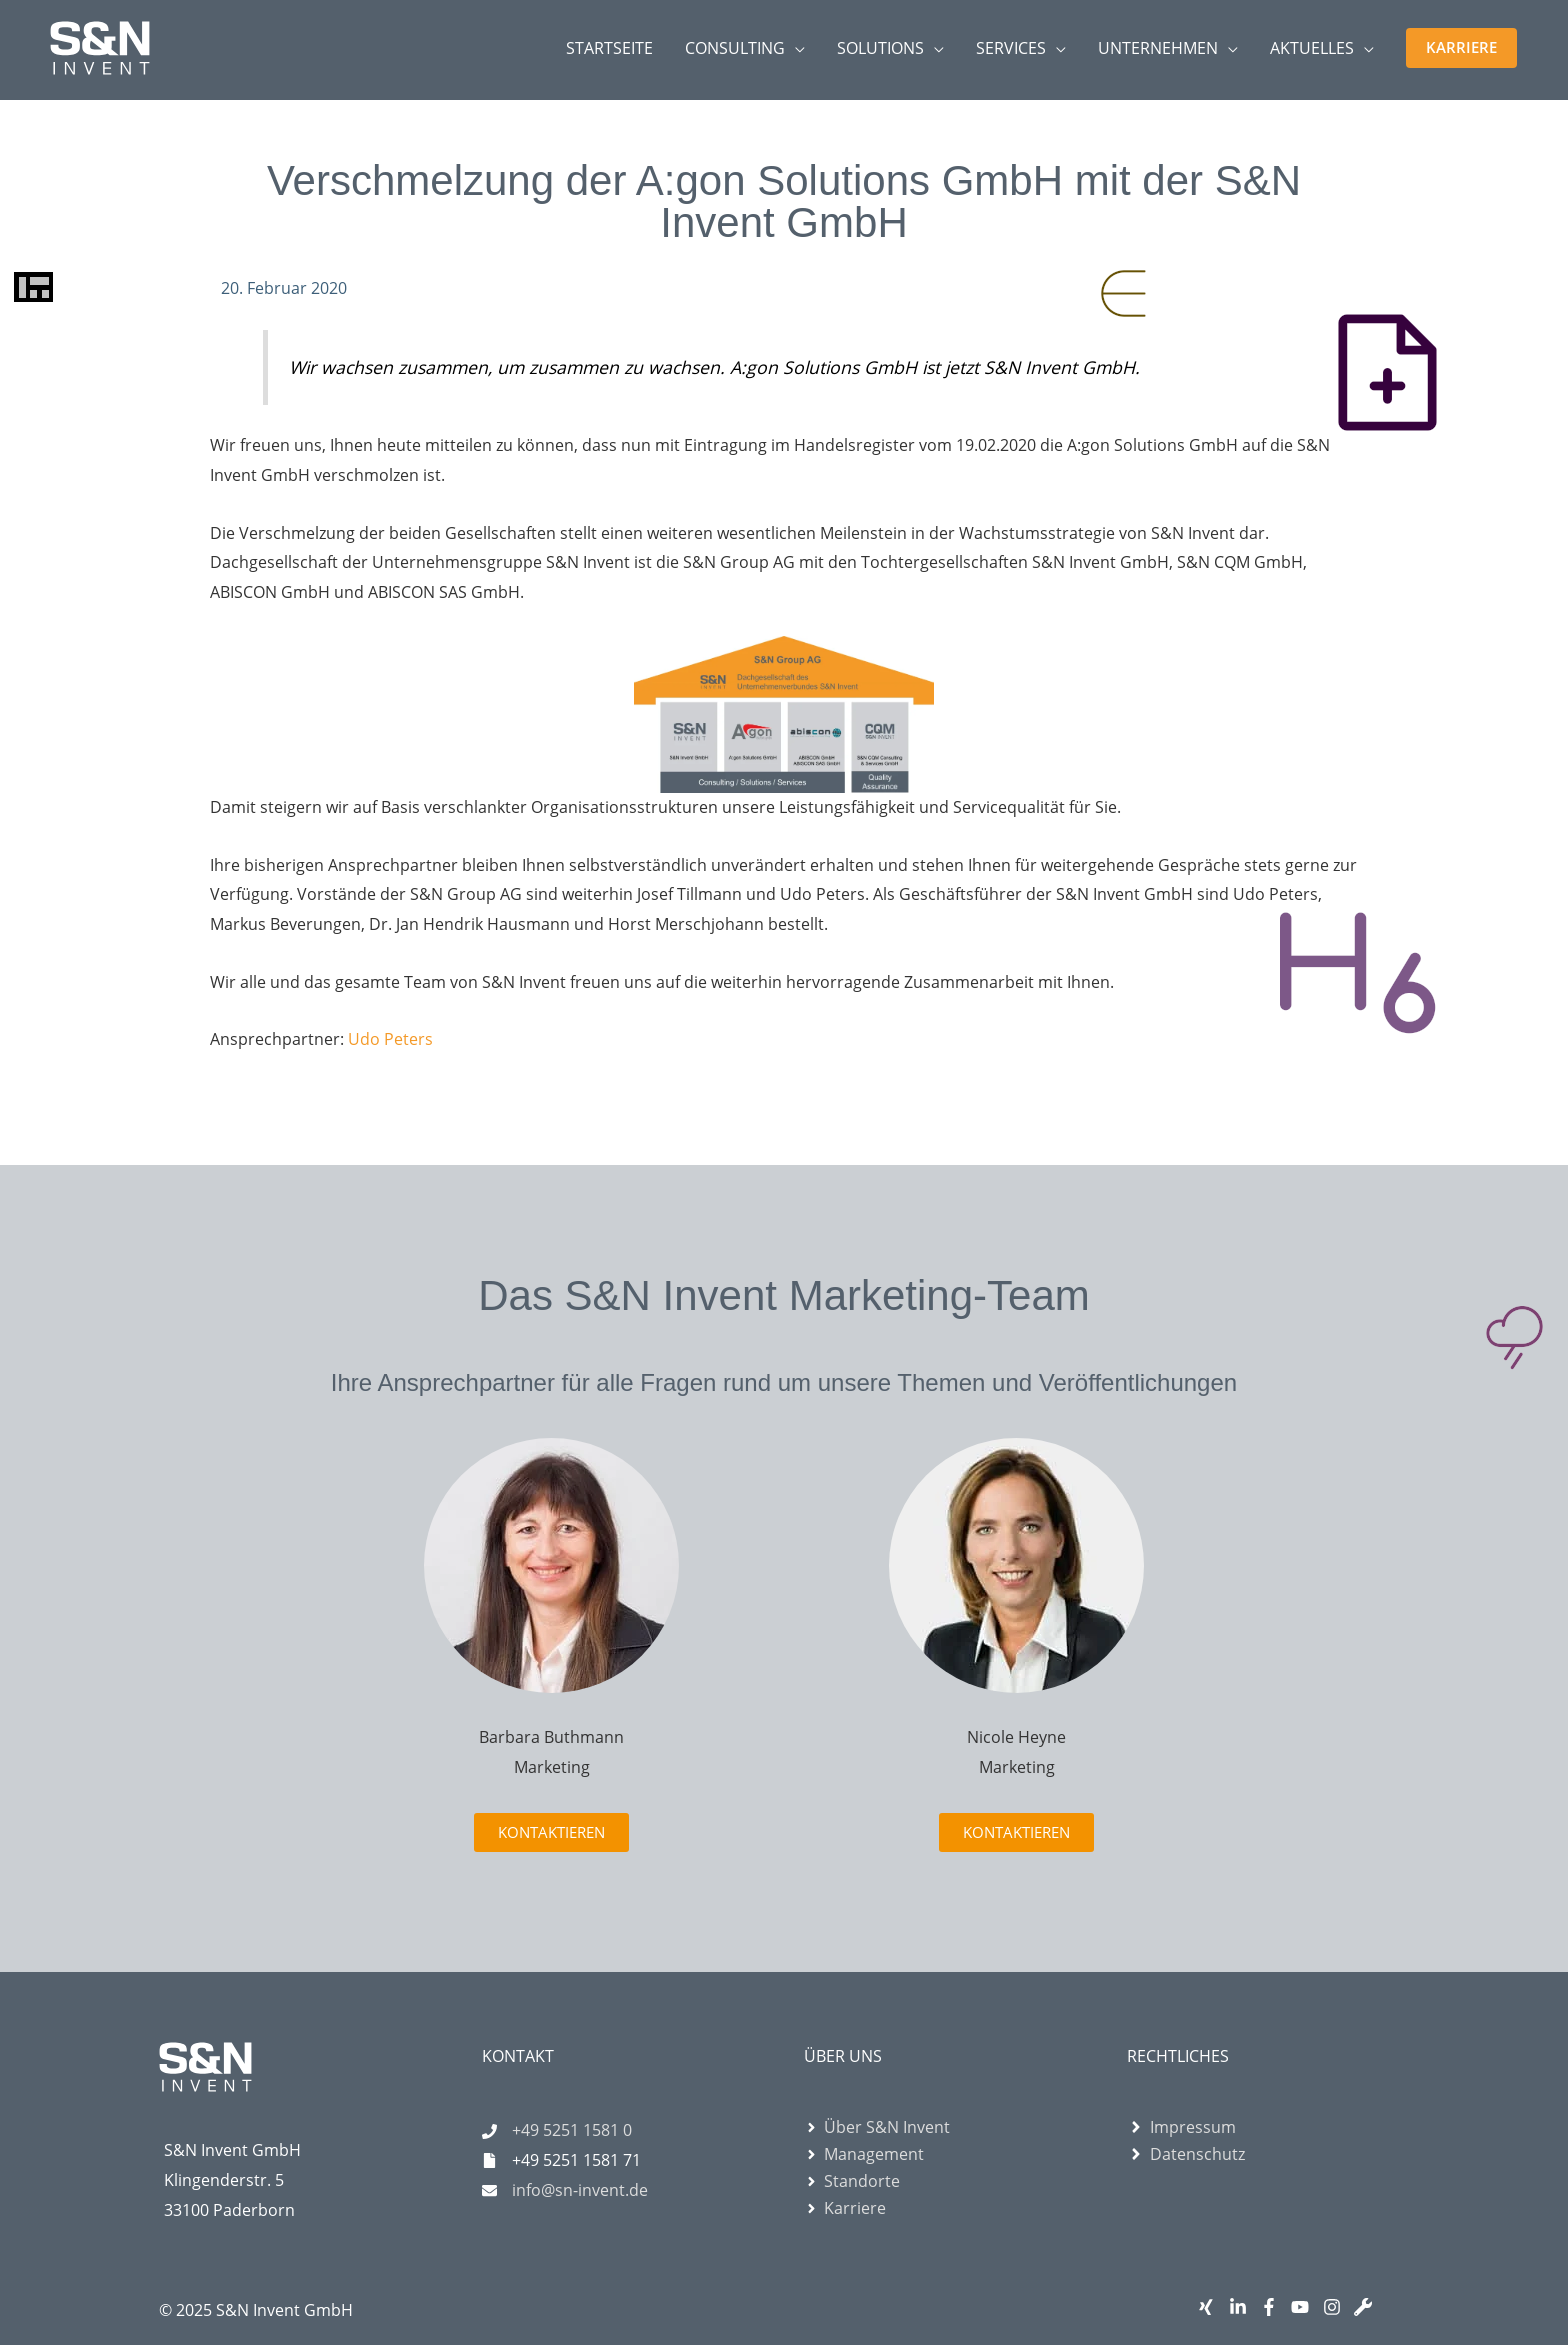 This screenshot has width=1568, height=2345. What do you see at coordinates (32, 288) in the screenshot?
I see `switch to quilt or mosaic view layout` at bounding box center [32, 288].